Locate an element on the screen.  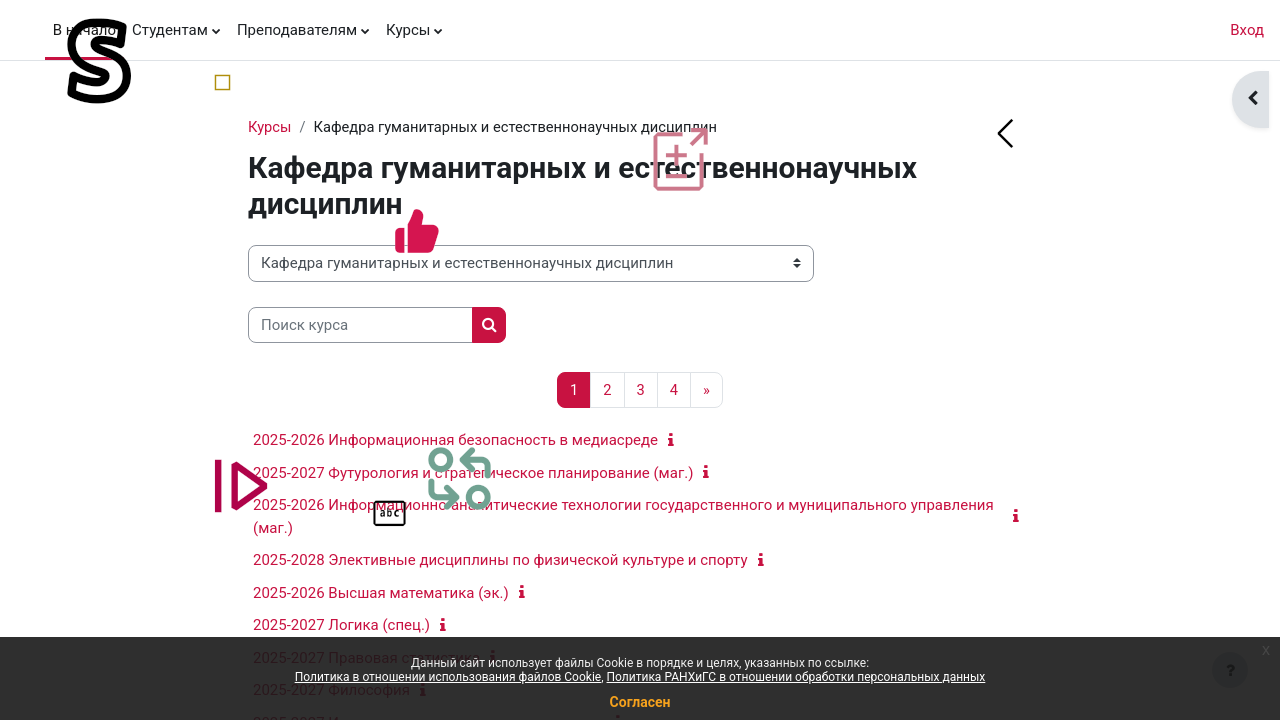
go to active editing session is located at coordinates (678, 161).